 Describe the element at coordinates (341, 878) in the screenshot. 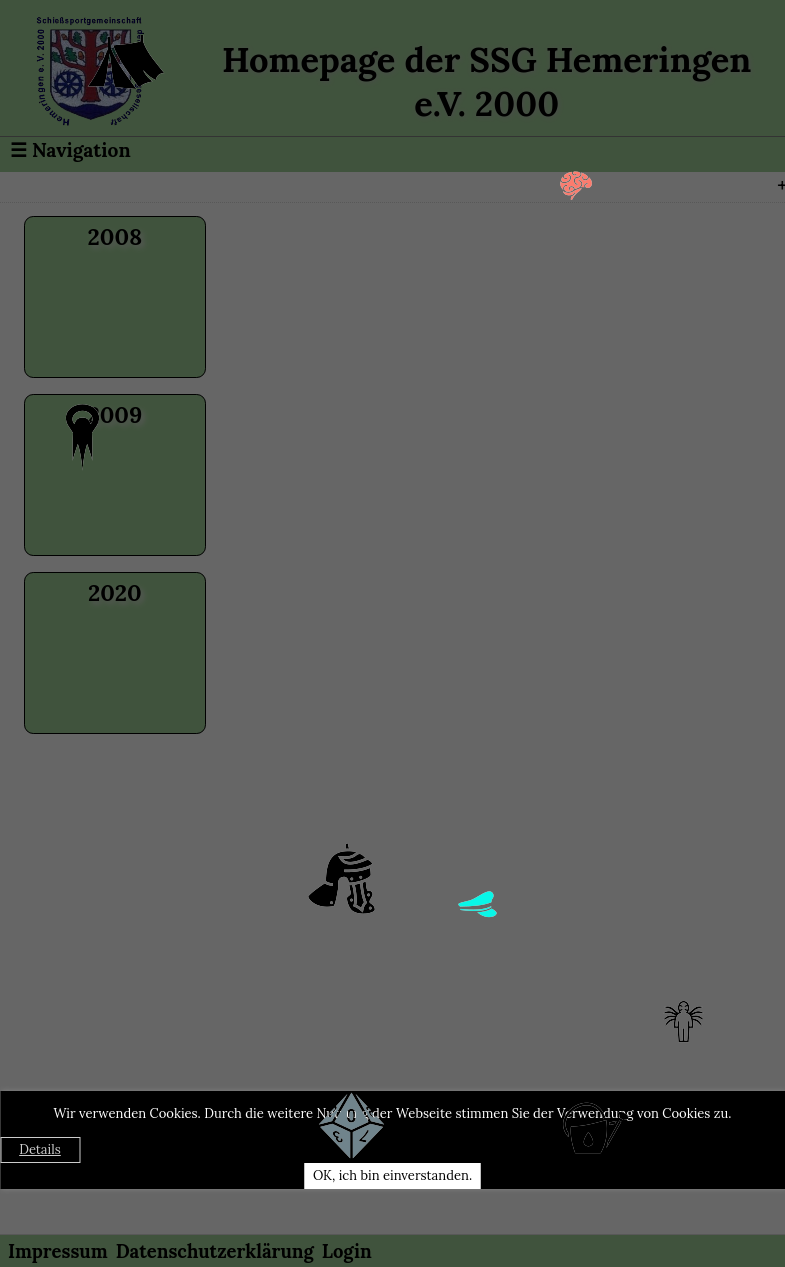

I see `select roman soldier or centurion character class` at that location.